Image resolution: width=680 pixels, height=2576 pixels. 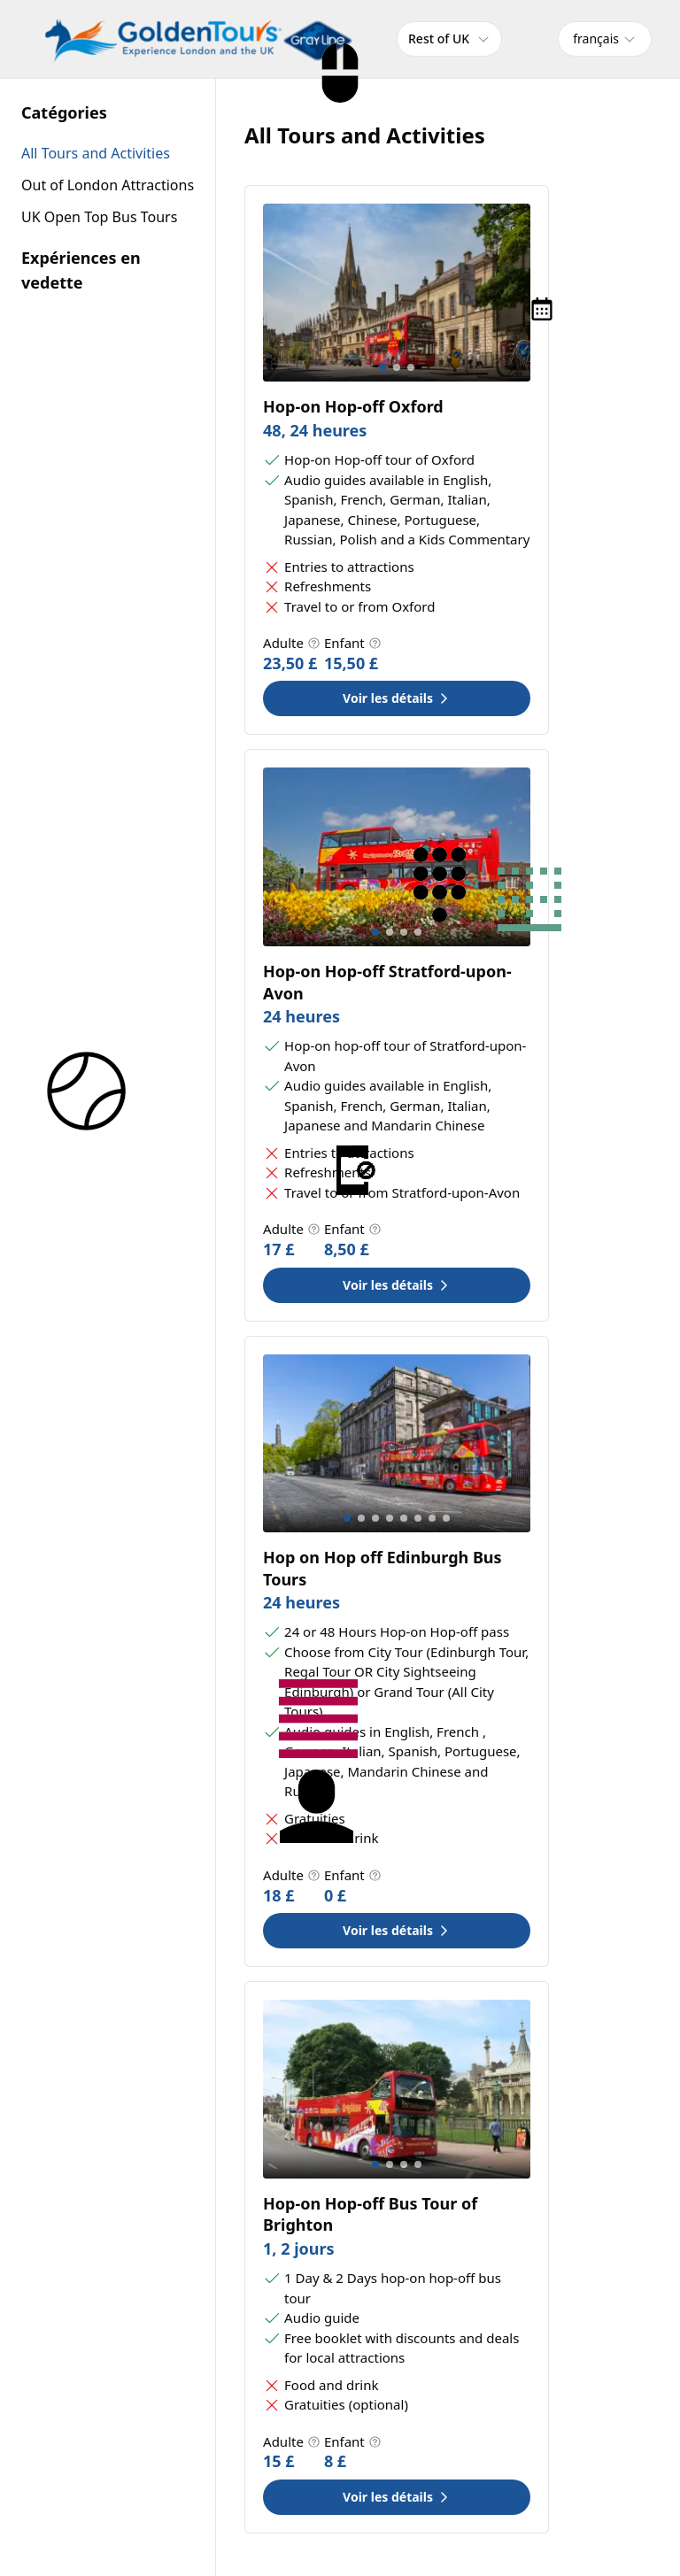 I want to click on access tennis or sports-related content, so click(x=86, y=1091).